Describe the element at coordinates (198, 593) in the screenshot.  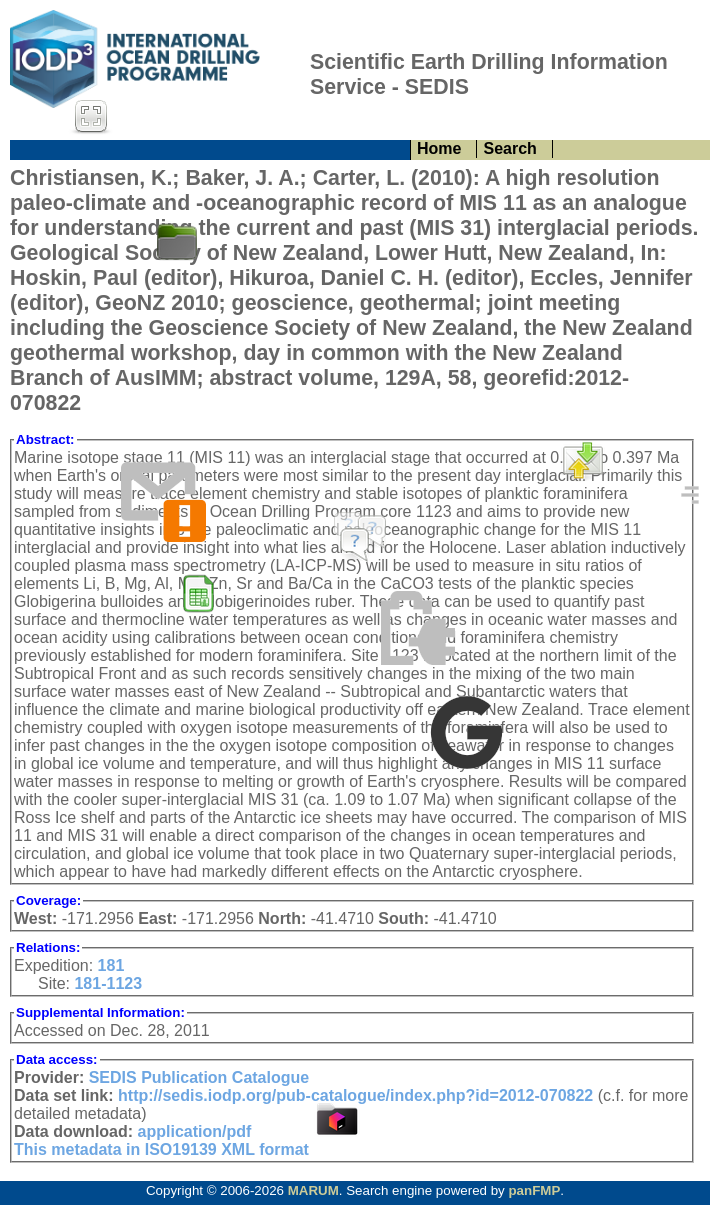
I see `open a spreadsheet file` at that location.